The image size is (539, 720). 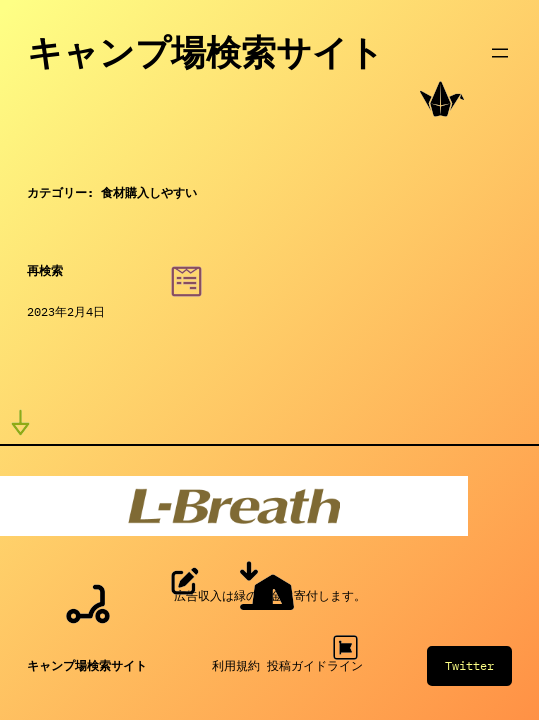 I want to click on WPForms plugin logo, so click(x=186, y=281).